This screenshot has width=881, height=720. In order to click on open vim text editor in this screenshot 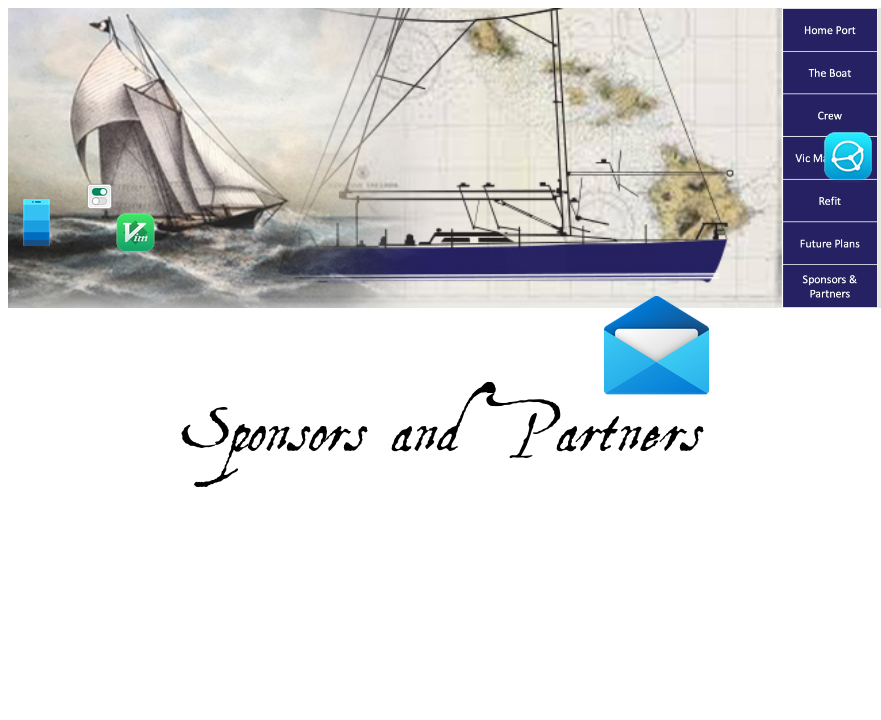, I will do `click(135, 232)`.